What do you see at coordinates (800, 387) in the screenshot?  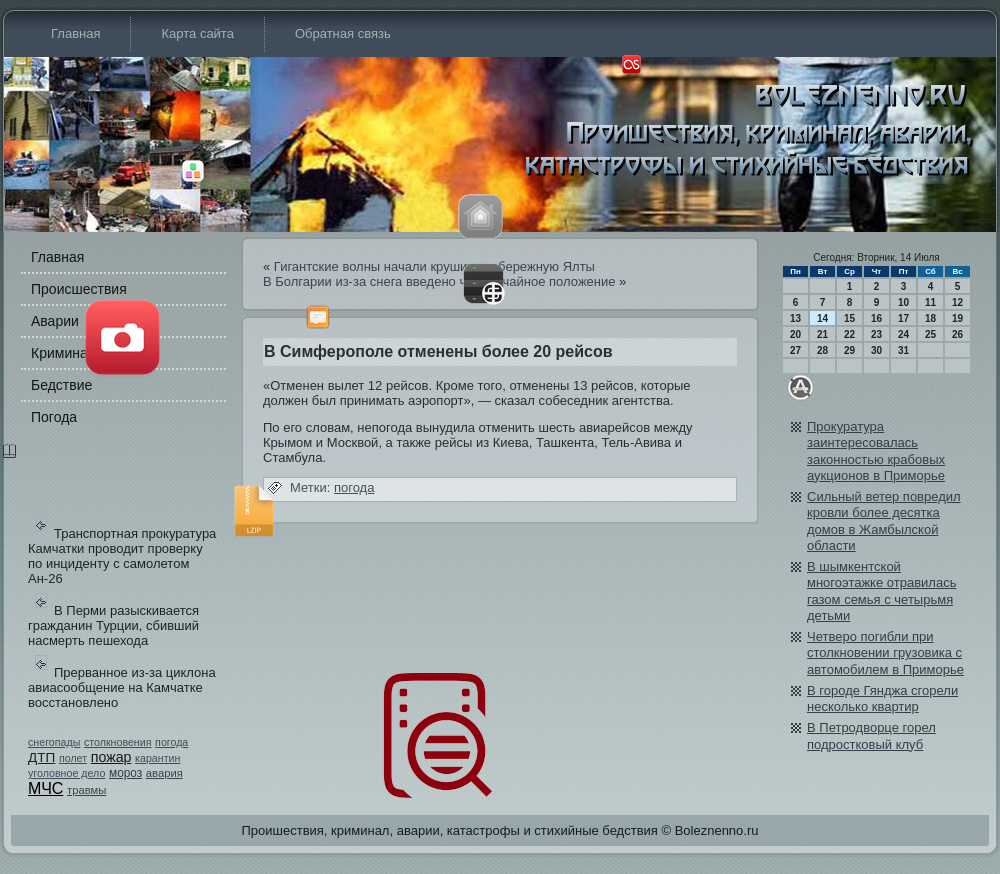 I see `open the software updater application` at bounding box center [800, 387].